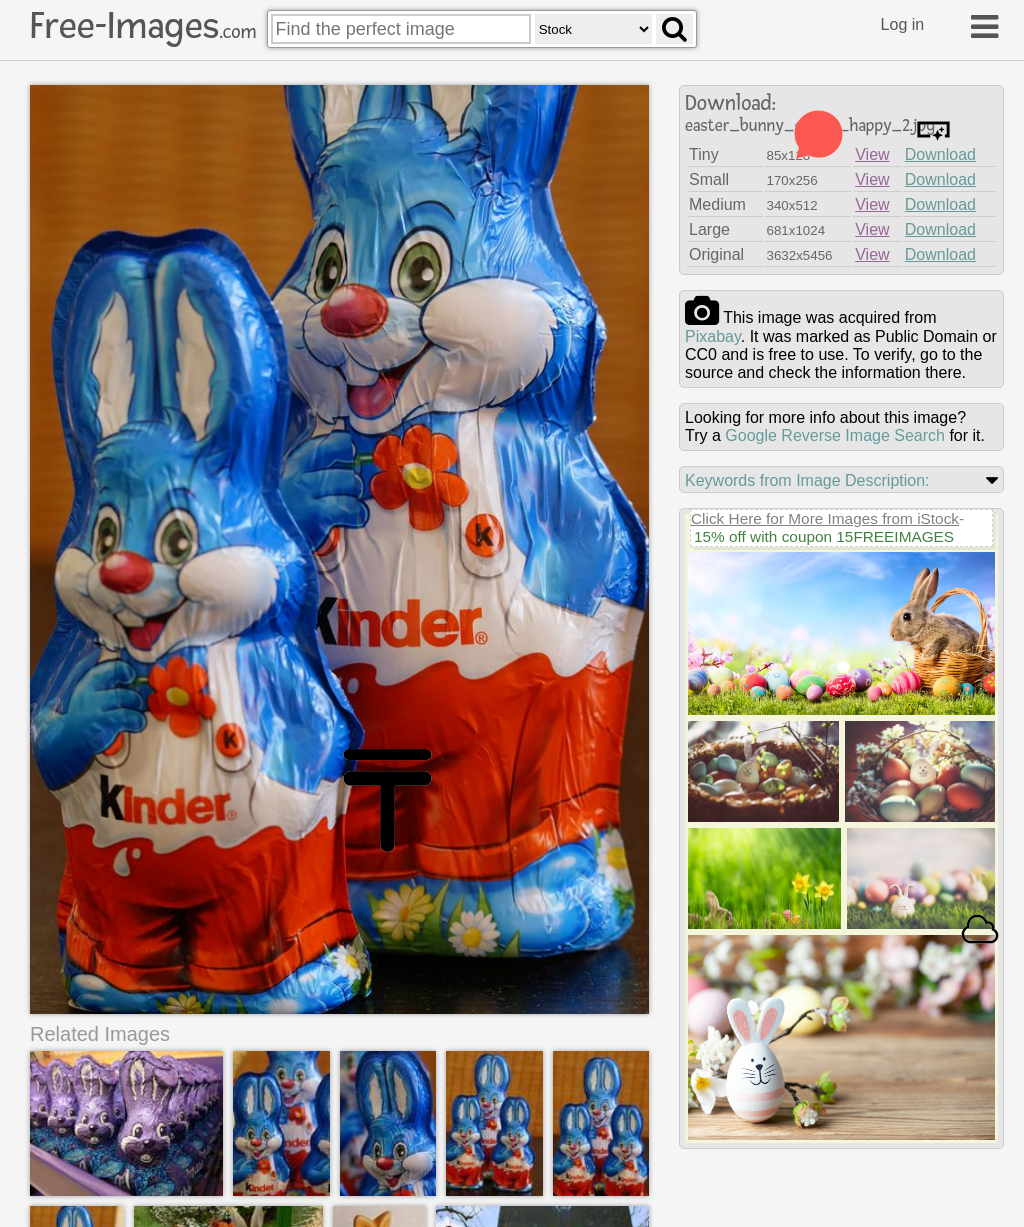 This screenshot has height=1227, width=1024. What do you see at coordinates (818, 134) in the screenshot?
I see `open chat or messaging` at bounding box center [818, 134].